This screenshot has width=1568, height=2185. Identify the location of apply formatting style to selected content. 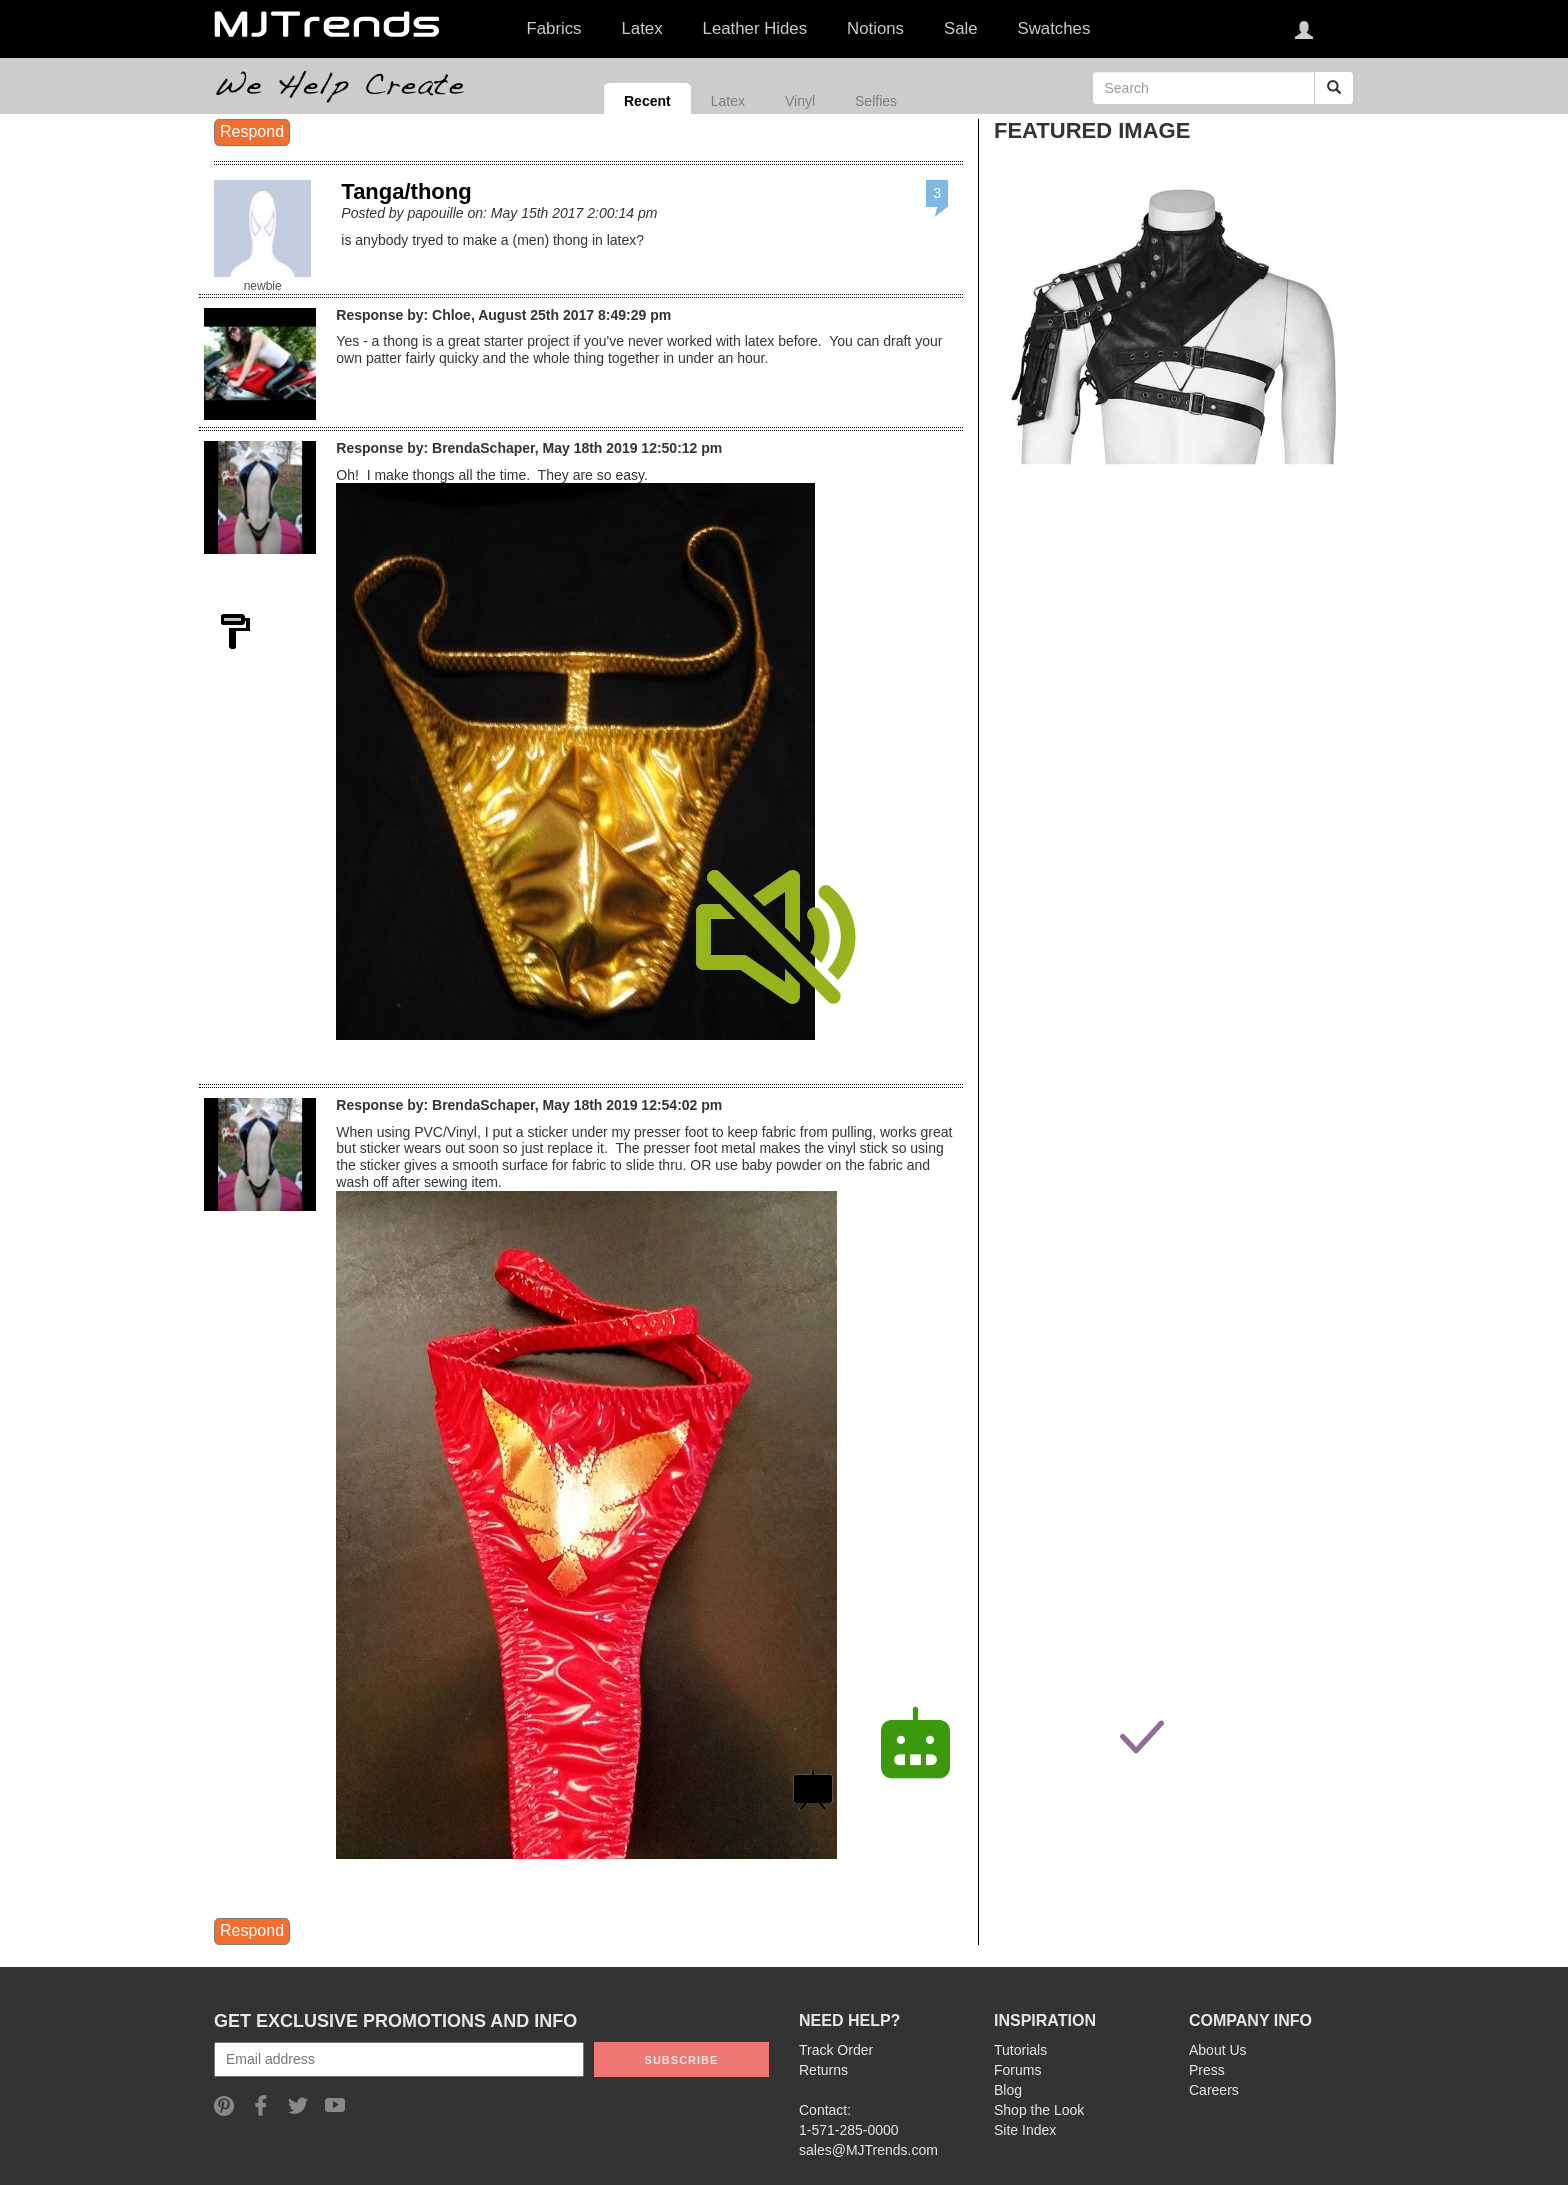
(234, 631).